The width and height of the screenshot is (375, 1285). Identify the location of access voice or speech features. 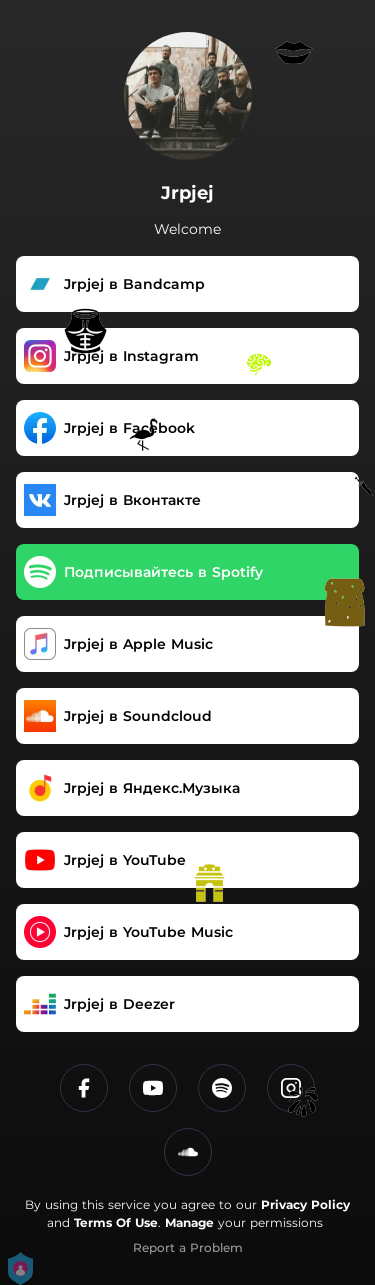
(294, 53).